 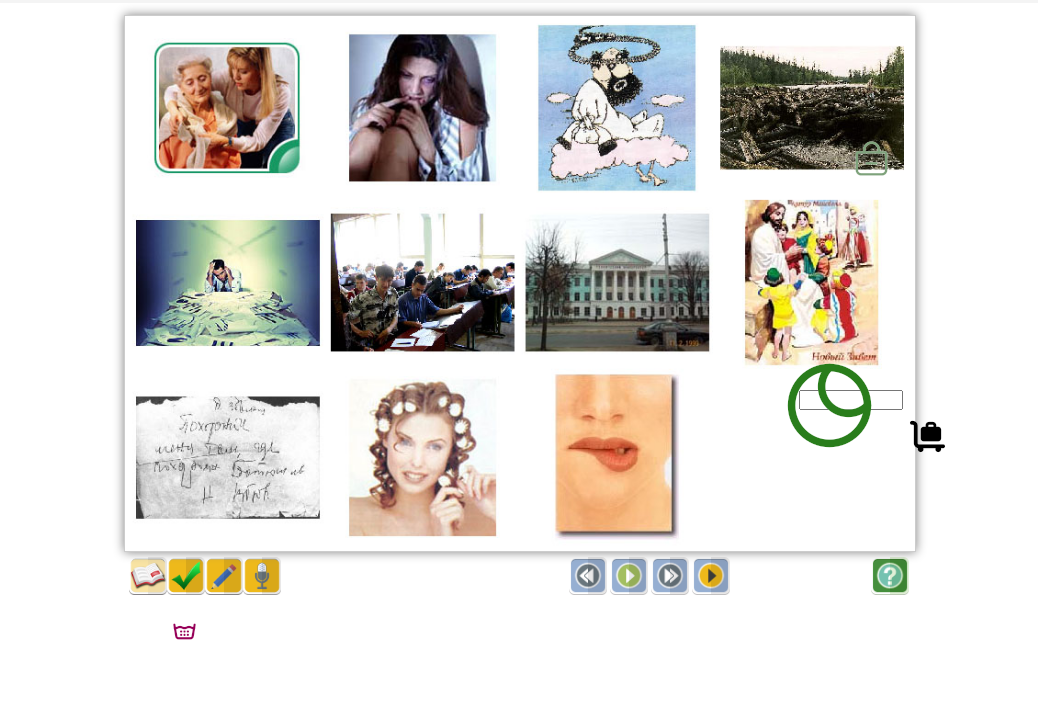 I want to click on access baggage or luggage services, so click(x=927, y=436).